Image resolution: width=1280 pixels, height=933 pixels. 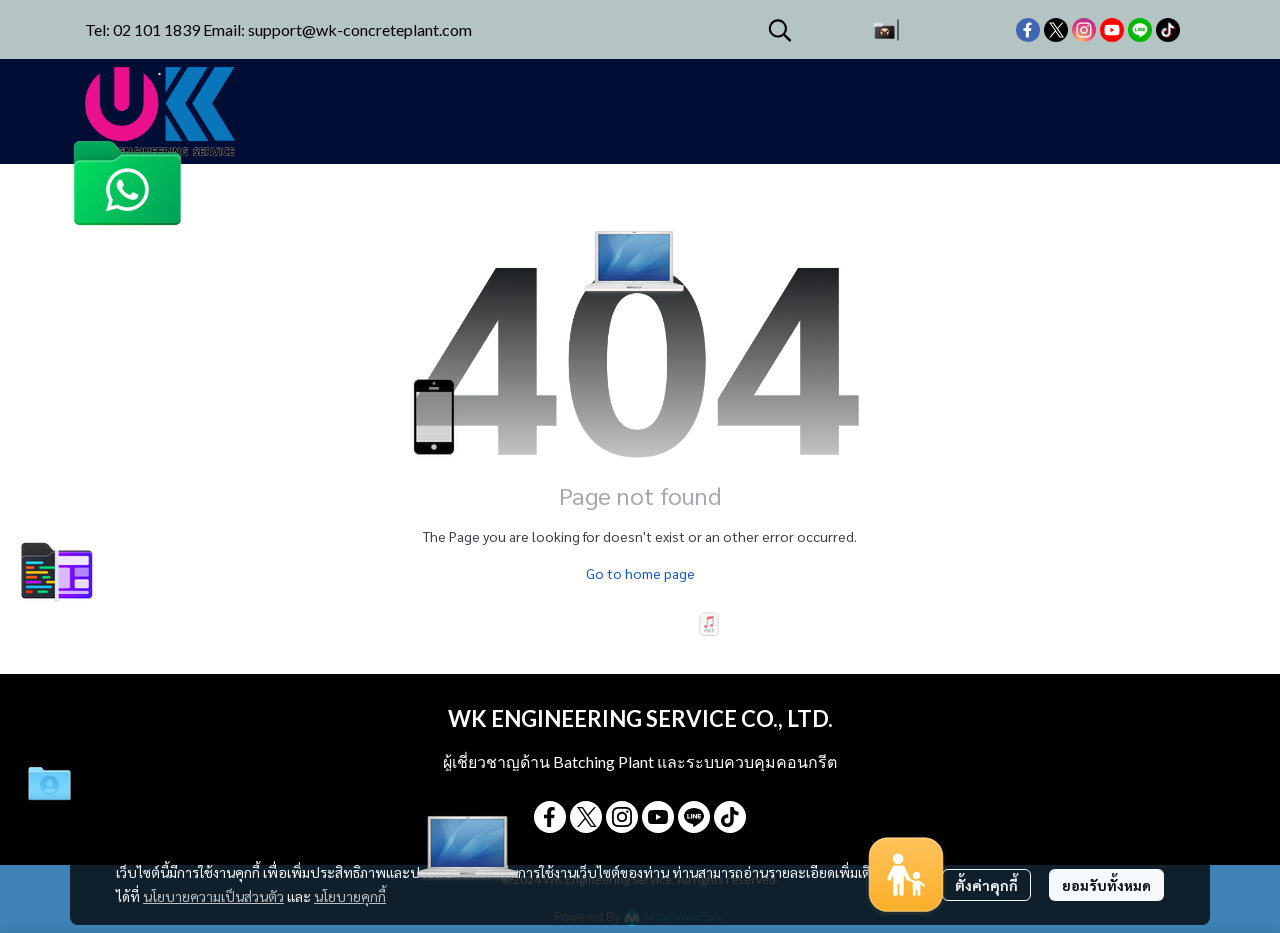 What do you see at coordinates (906, 876) in the screenshot?
I see `access parental controls settings` at bounding box center [906, 876].